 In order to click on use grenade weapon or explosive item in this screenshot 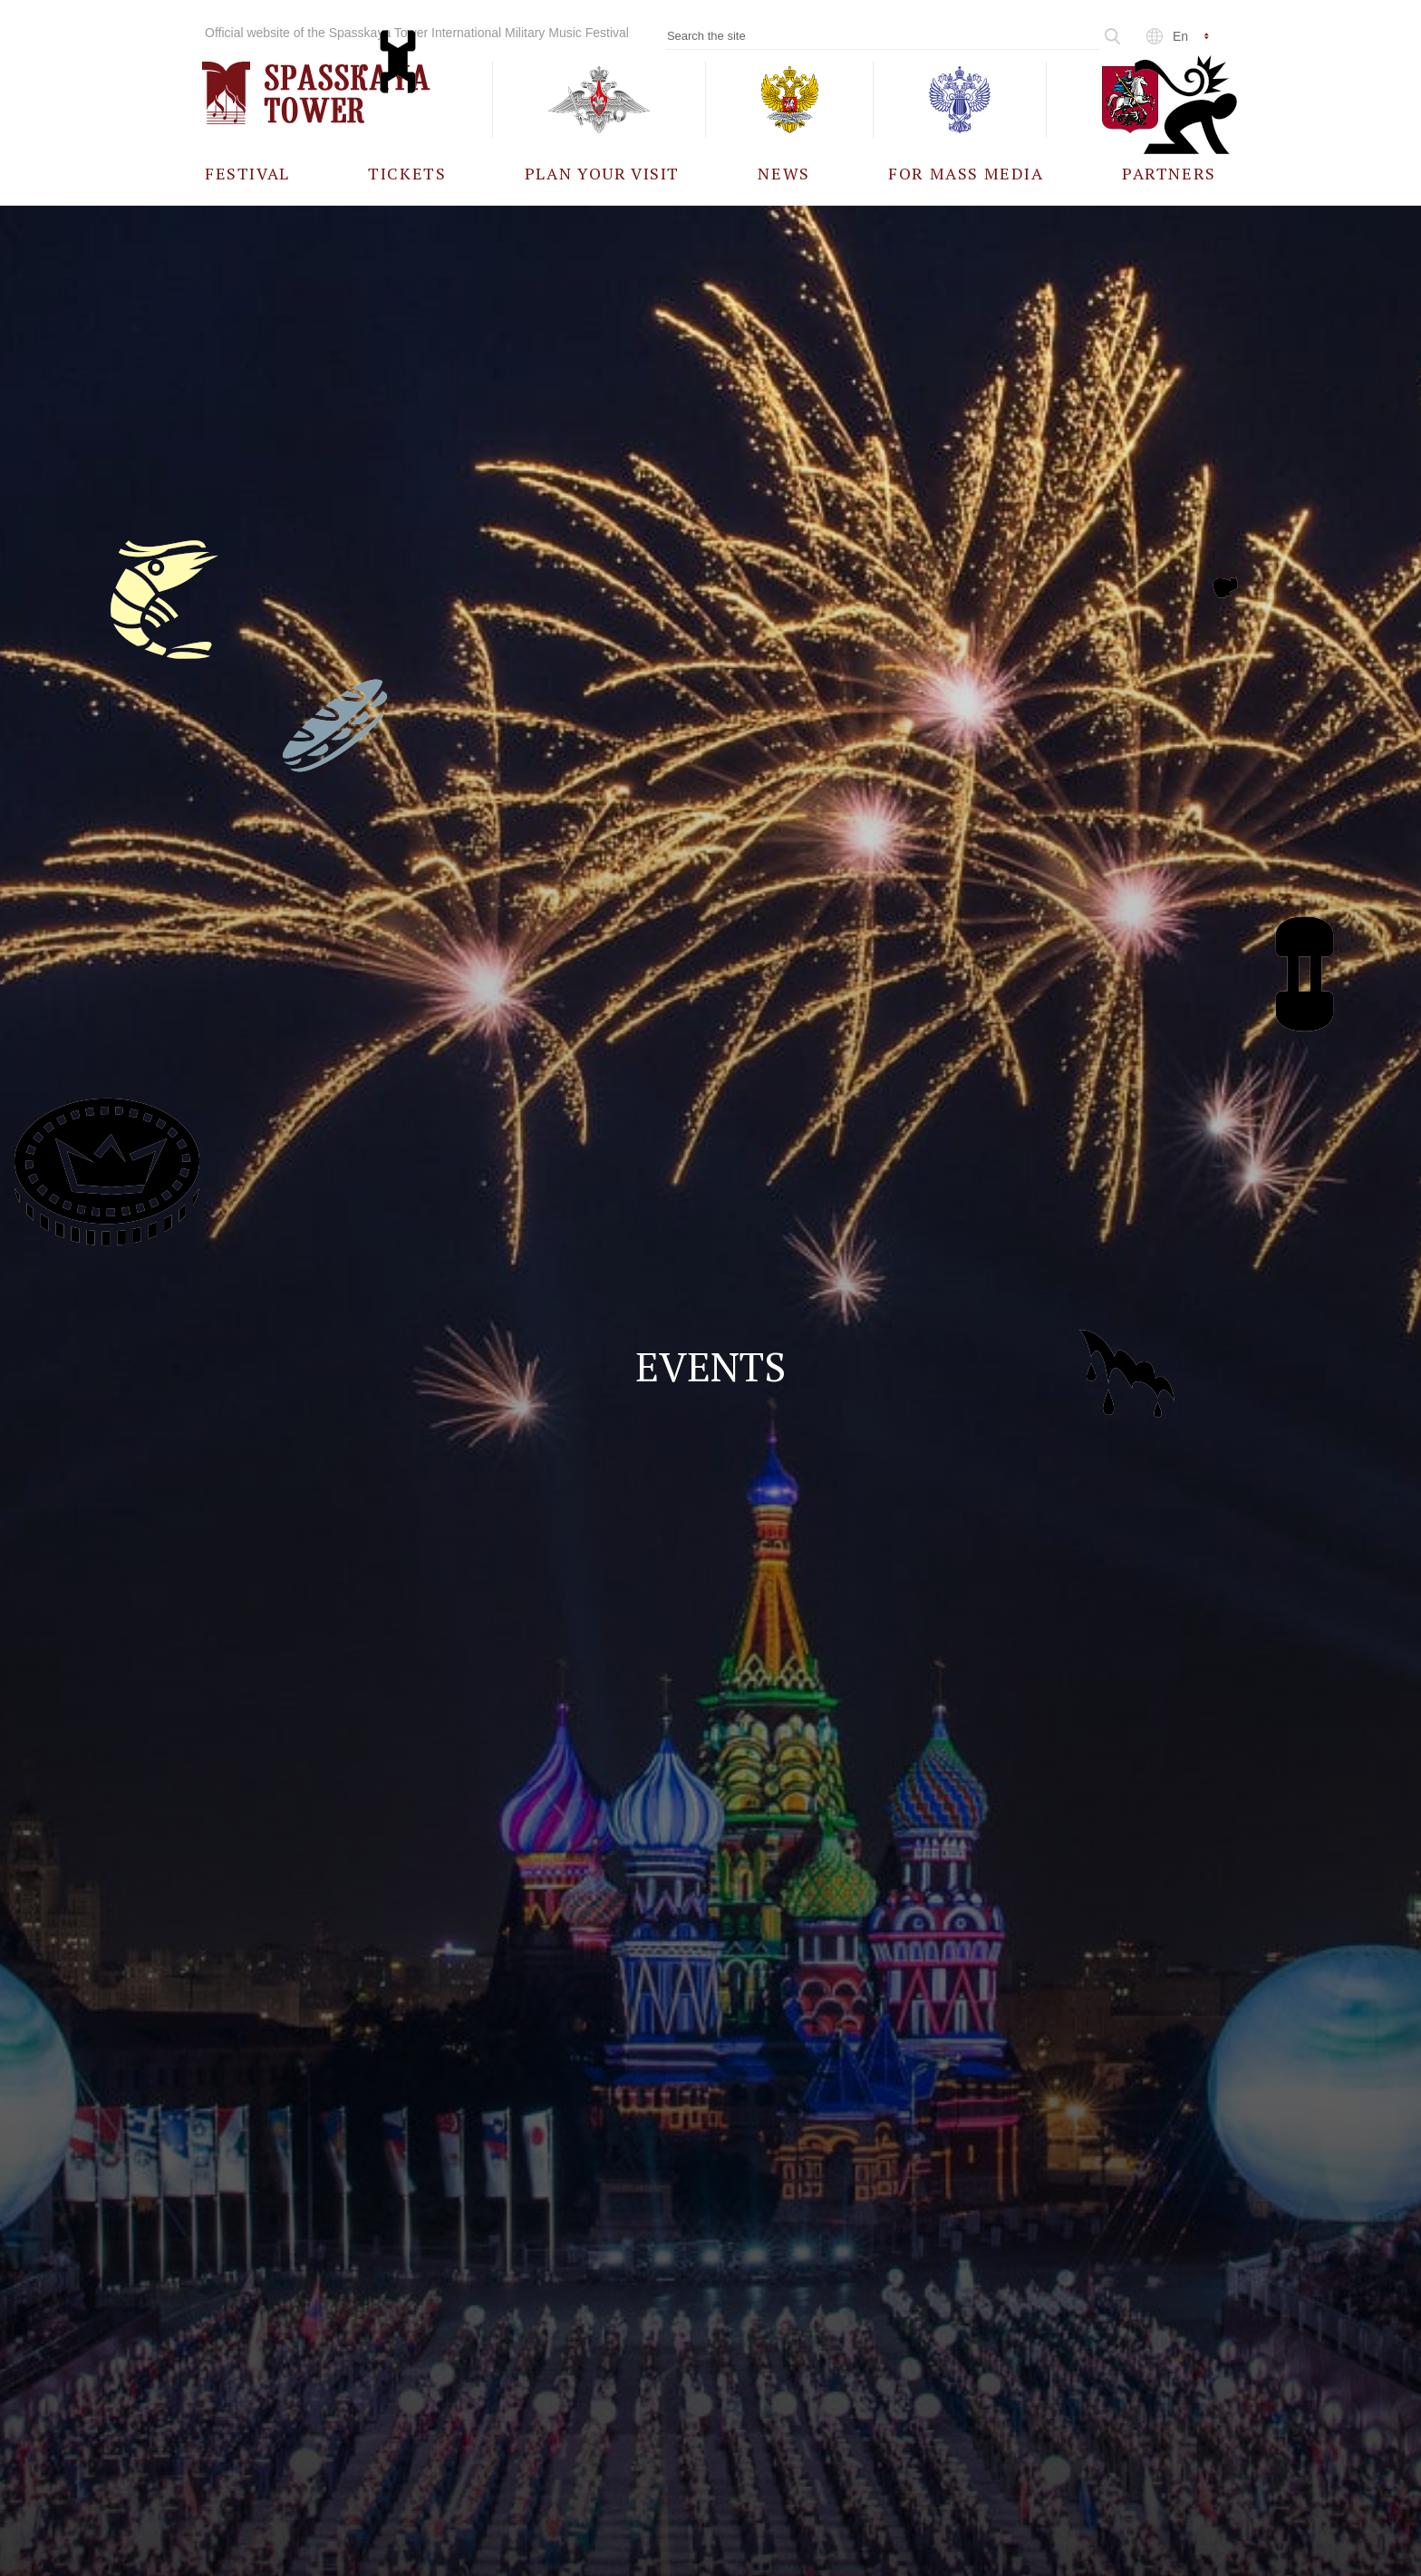, I will do `click(1304, 973)`.